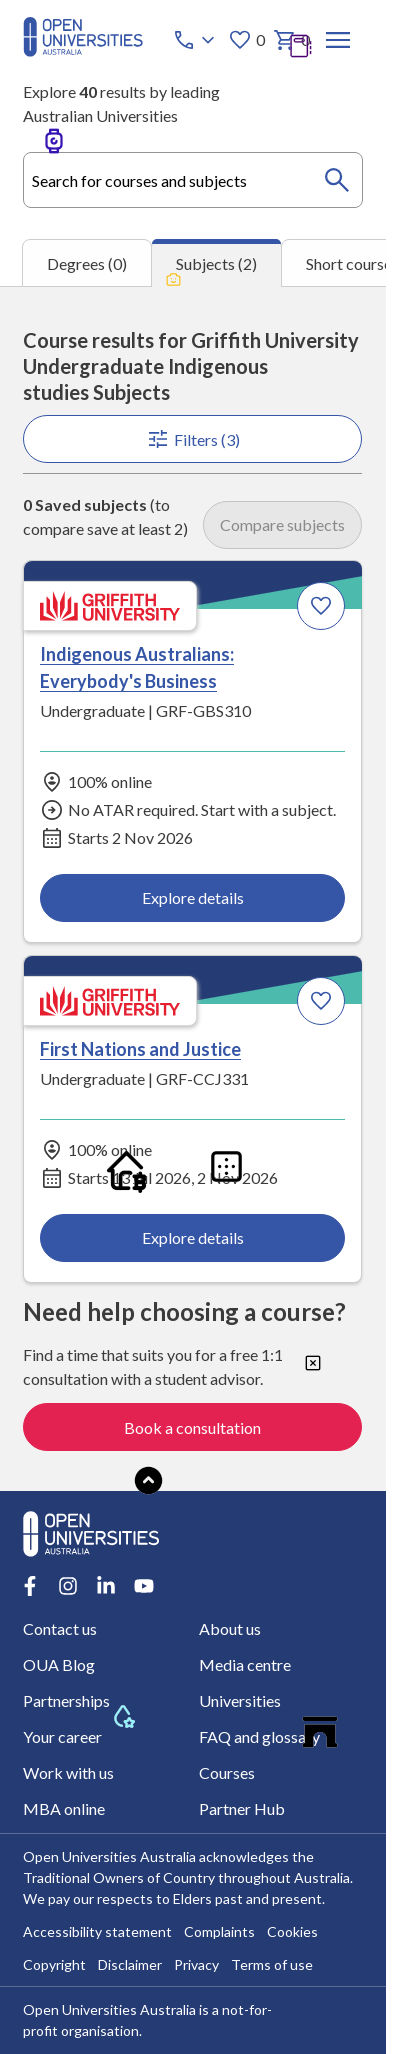 Image resolution: width=401 pixels, height=2054 pixels. What do you see at coordinates (300, 46) in the screenshot?
I see `open notebook or journal view` at bounding box center [300, 46].